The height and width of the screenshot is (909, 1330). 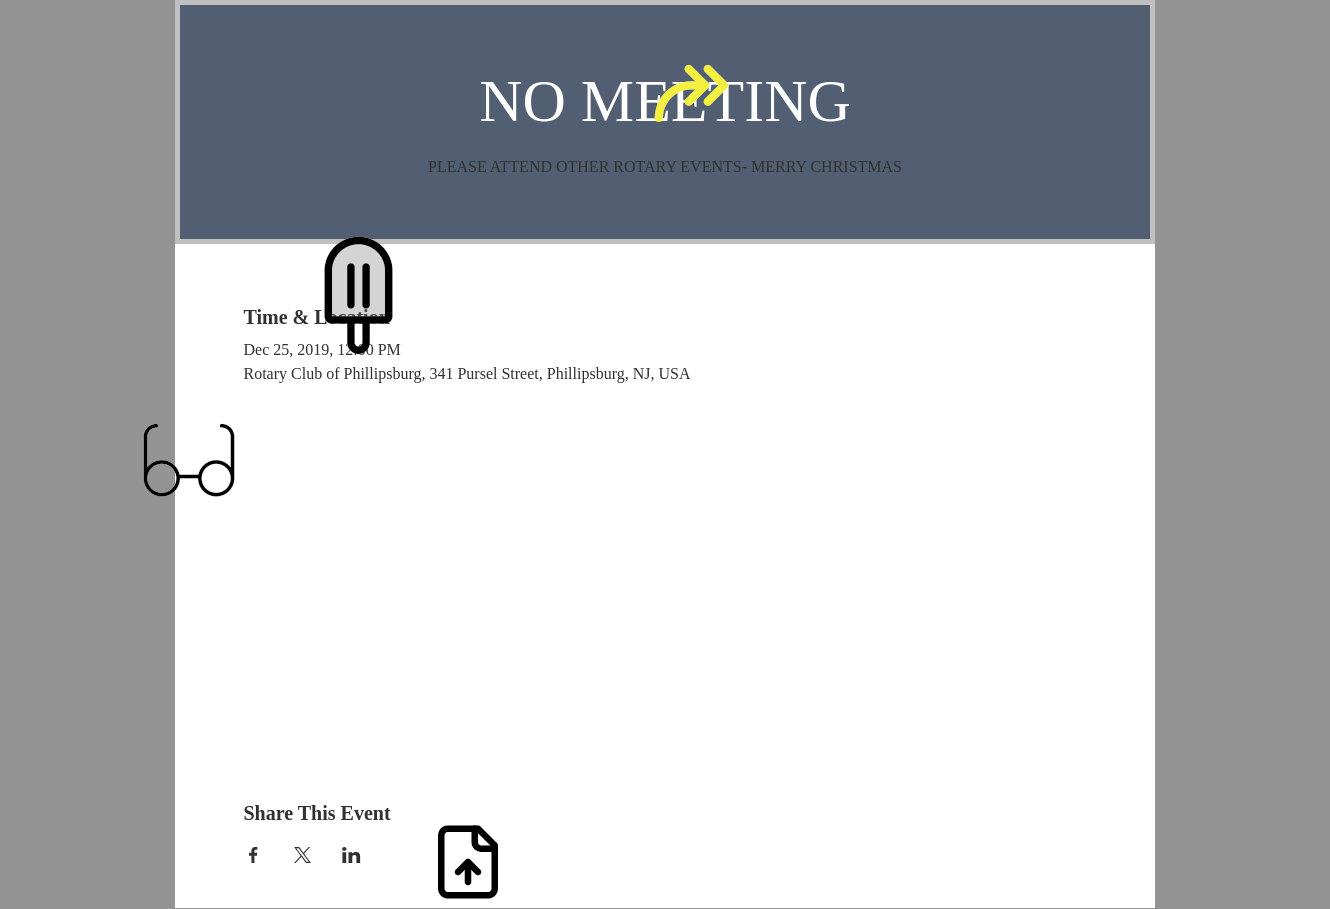 What do you see at coordinates (358, 293) in the screenshot?
I see `access dessert or frozen treats category` at bounding box center [358, 293].